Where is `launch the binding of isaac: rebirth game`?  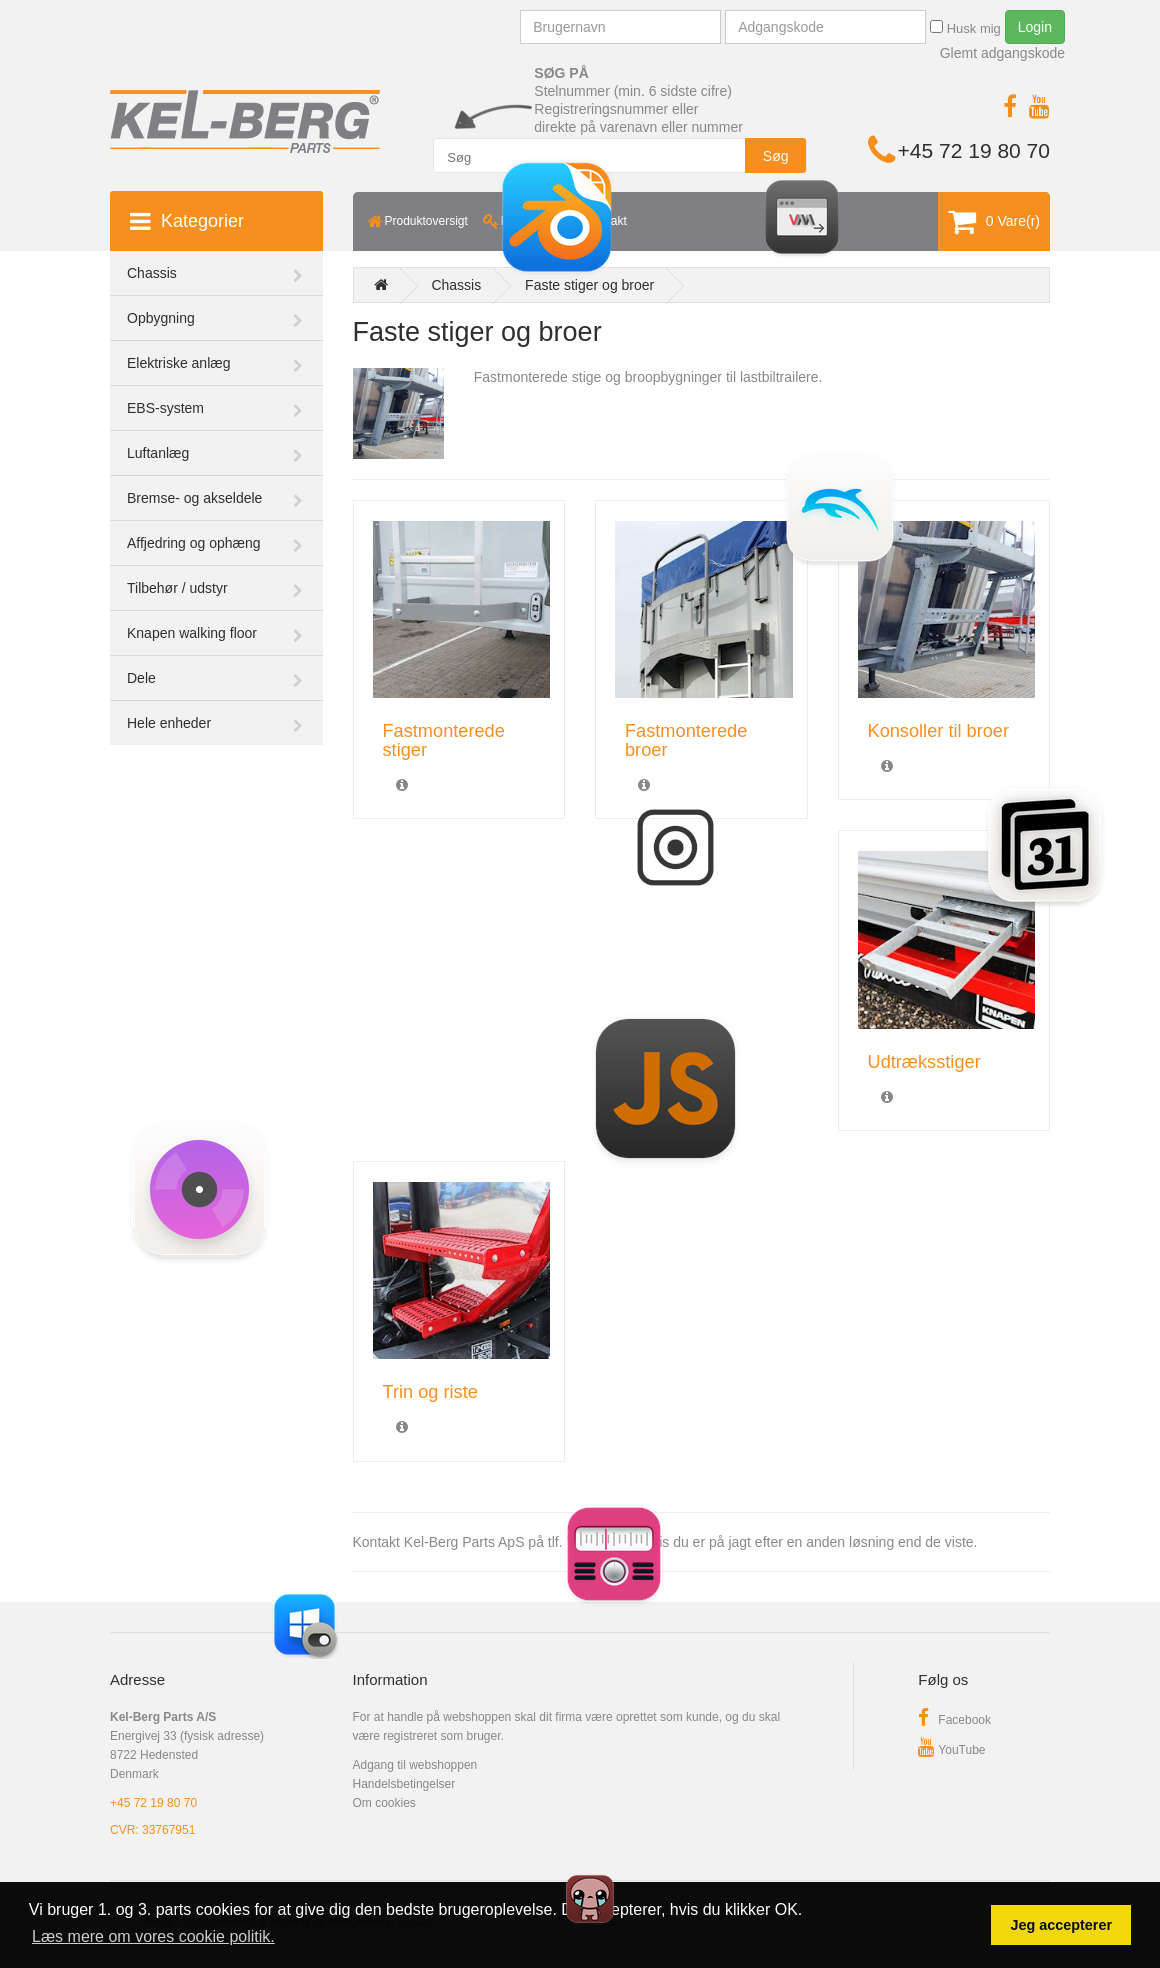
launch the binding of isaac: rebirth game is located at coordinates (590, 1898).